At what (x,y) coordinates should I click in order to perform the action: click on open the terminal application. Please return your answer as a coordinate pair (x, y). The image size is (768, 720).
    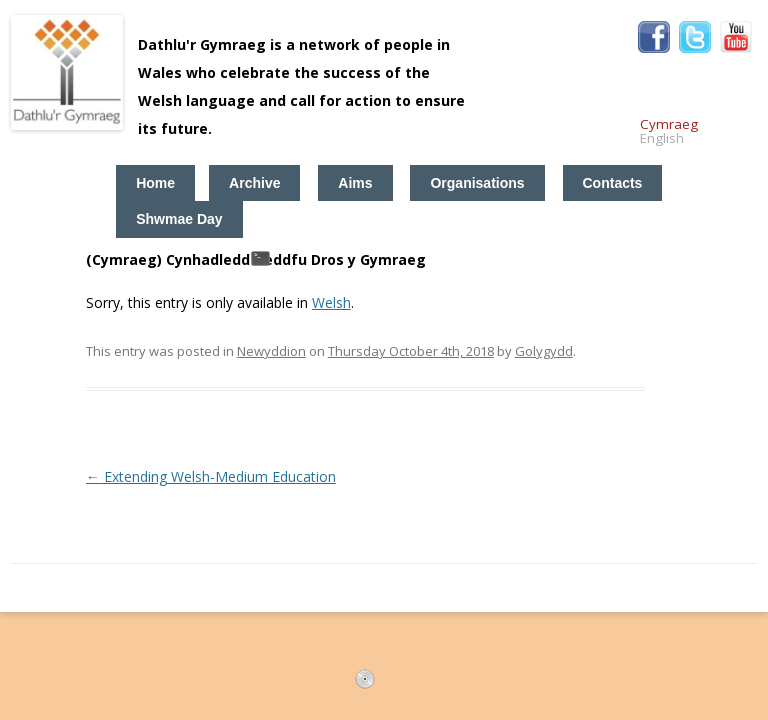
    Looking at the image, I should click on (260, 258).